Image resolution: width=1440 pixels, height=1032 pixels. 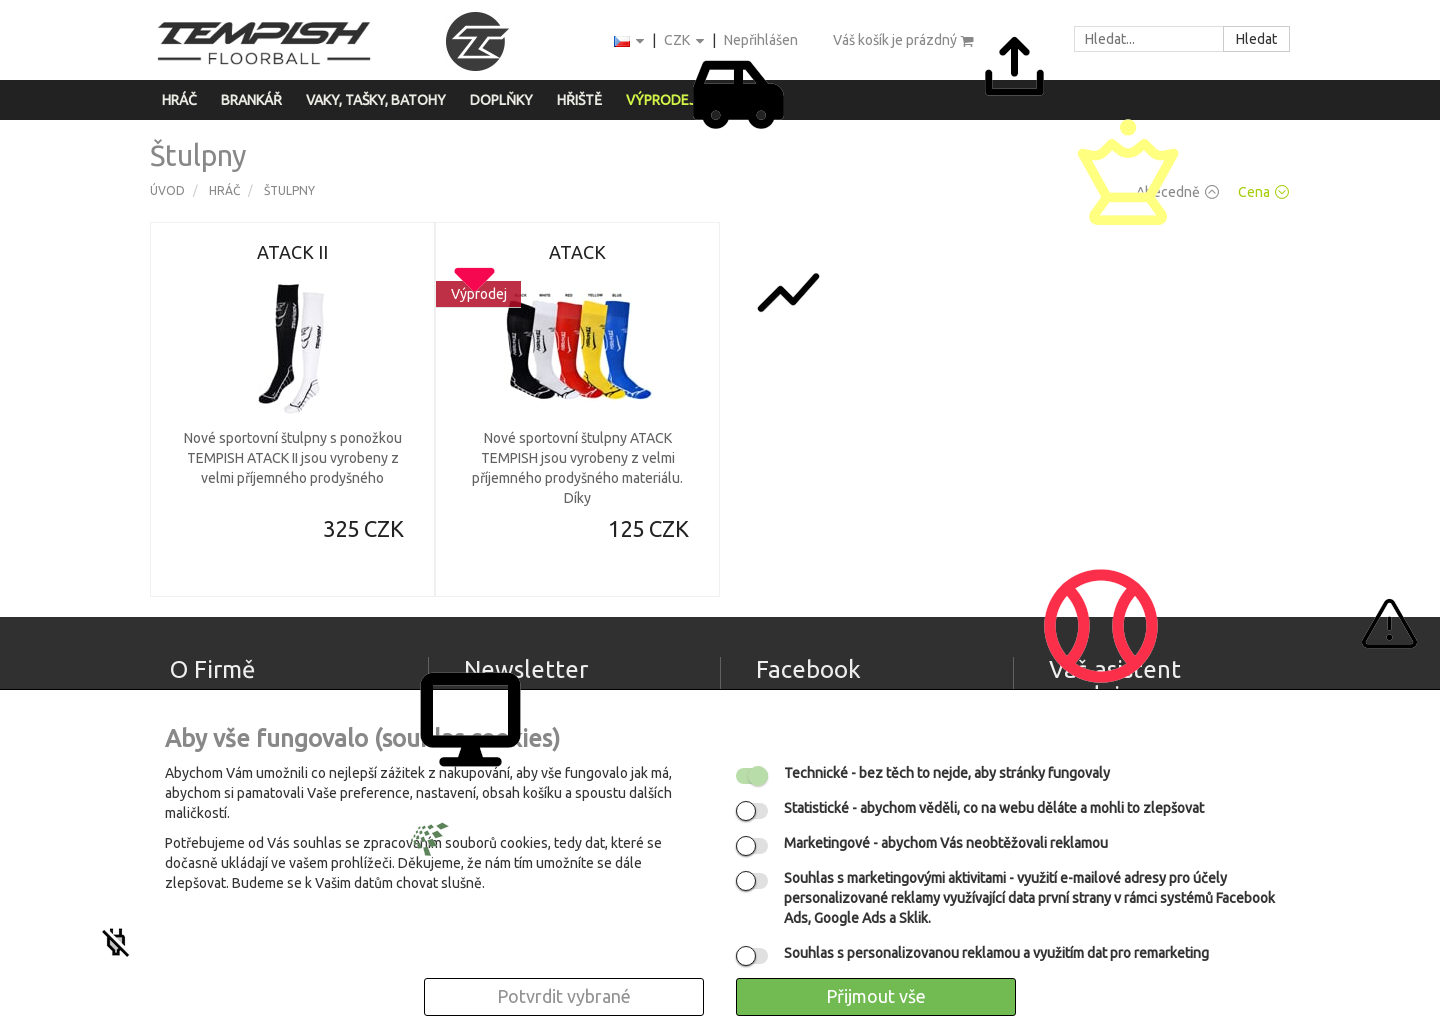 I want to click on access display settings, so click(x=470, y=716).